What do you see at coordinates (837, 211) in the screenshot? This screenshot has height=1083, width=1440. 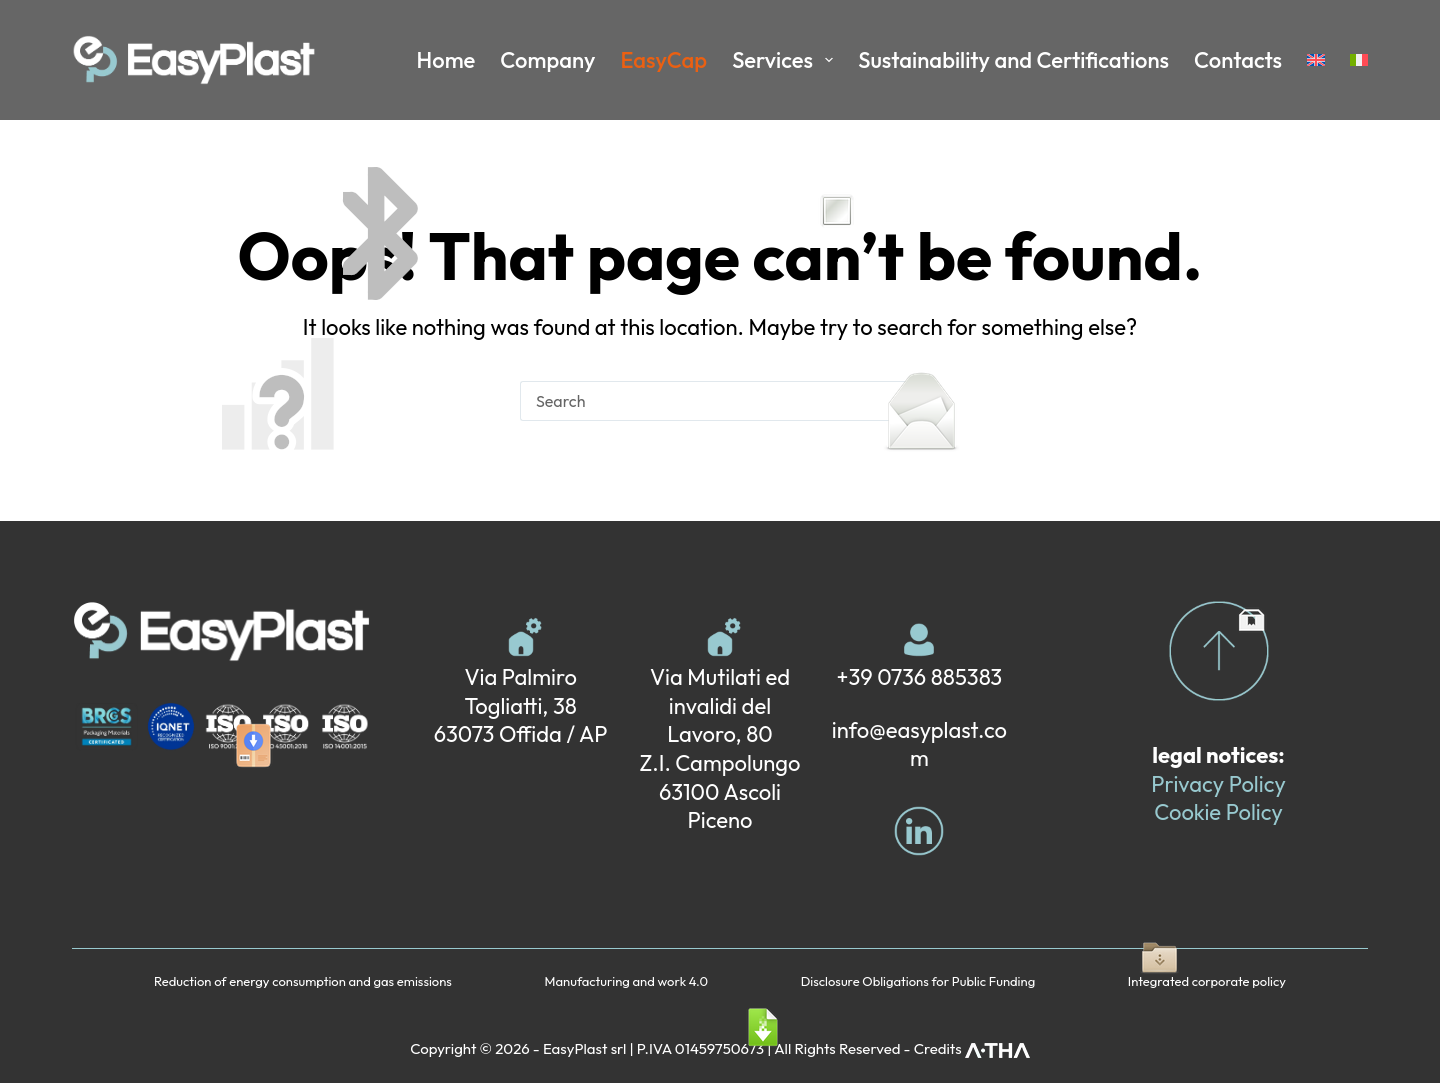 I see `stop media playback` at bounding box center [837, 211].